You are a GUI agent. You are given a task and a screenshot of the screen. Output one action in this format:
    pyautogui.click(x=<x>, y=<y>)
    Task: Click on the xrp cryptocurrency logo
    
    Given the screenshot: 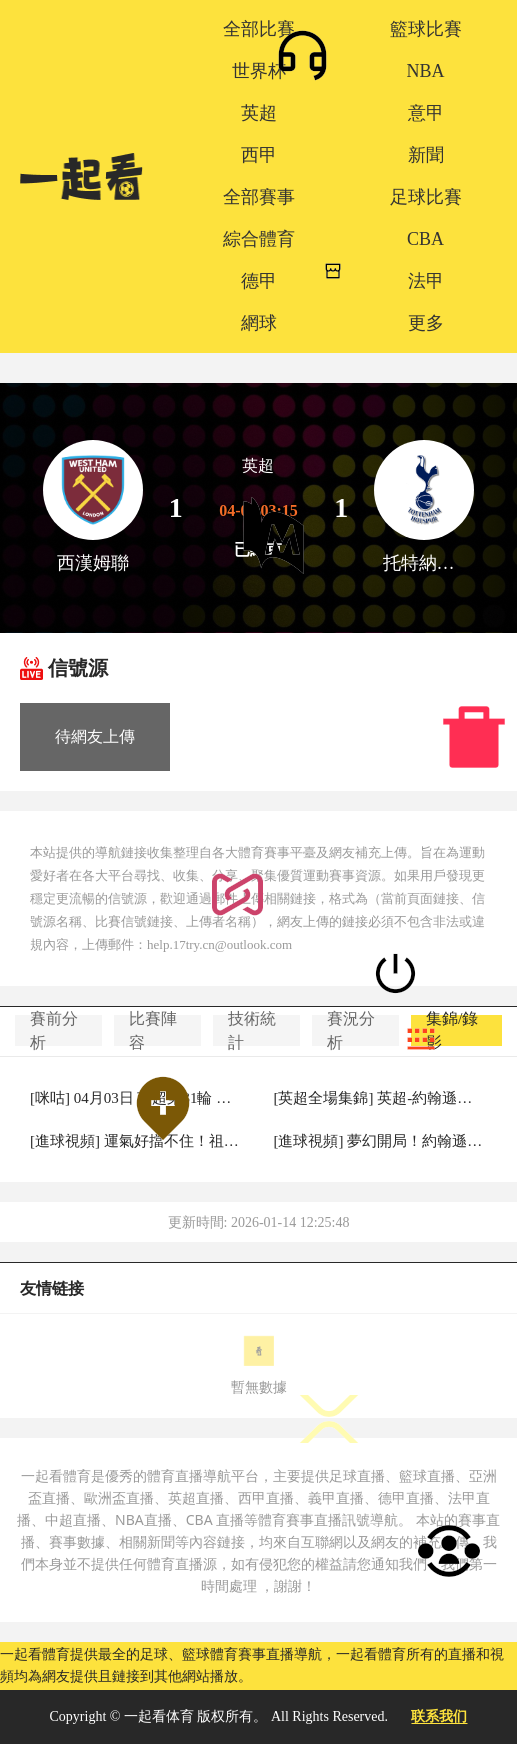 What is the action you would take?
    pyautogui.click(x=329, y=1419)
    